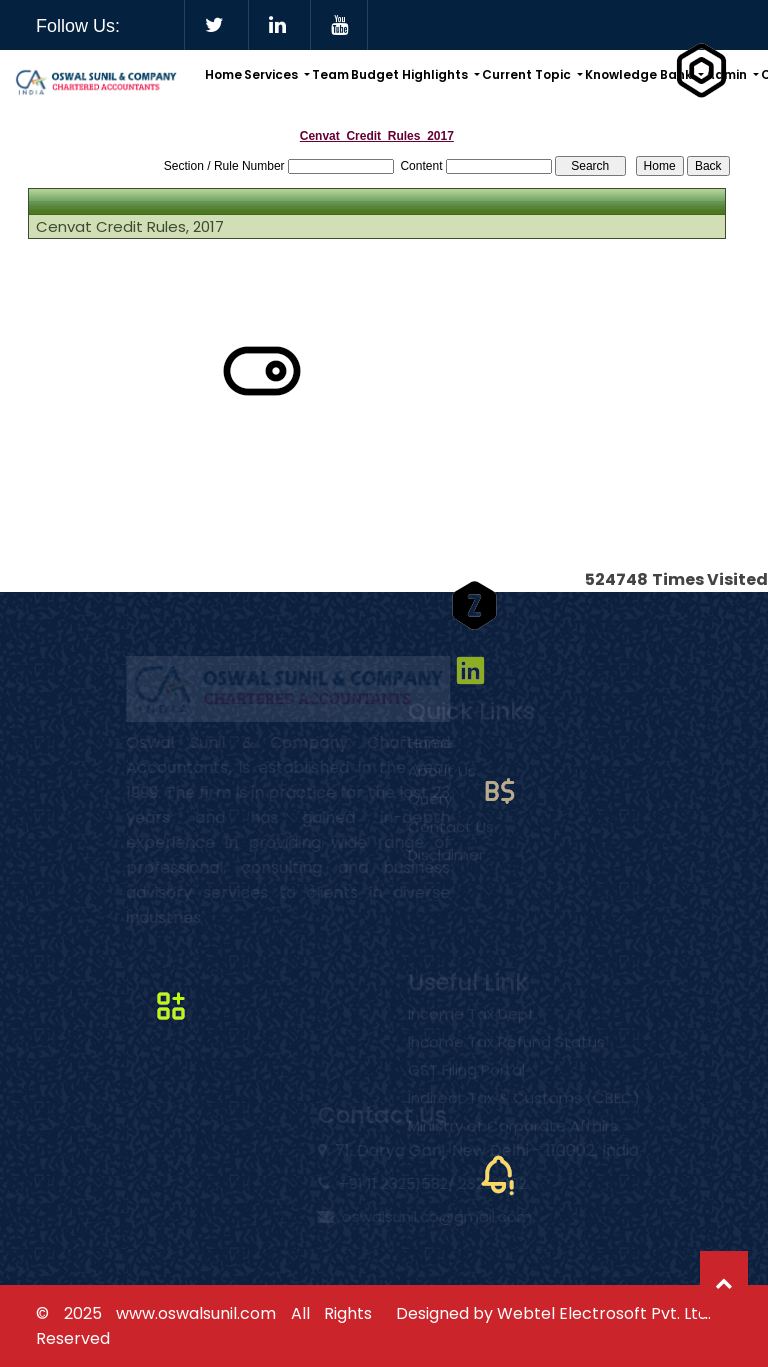 The width and height of the screenshot is (768, 1367). Describe the element at coordinates (500, 791) in the screenshot. I see `display price in Brunei dollars` at that location.